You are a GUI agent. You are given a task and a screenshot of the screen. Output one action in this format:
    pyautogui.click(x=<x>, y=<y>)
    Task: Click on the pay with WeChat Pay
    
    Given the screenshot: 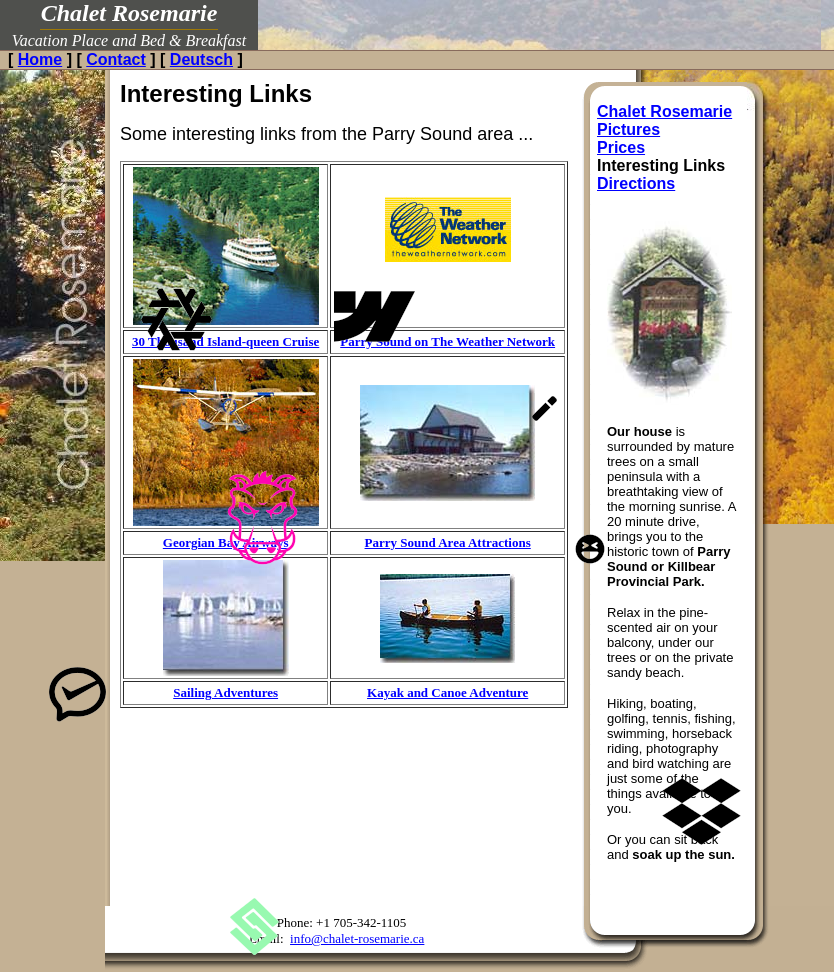 What is the action you would take?
    pyautogui.click(x=77, y=692)
    